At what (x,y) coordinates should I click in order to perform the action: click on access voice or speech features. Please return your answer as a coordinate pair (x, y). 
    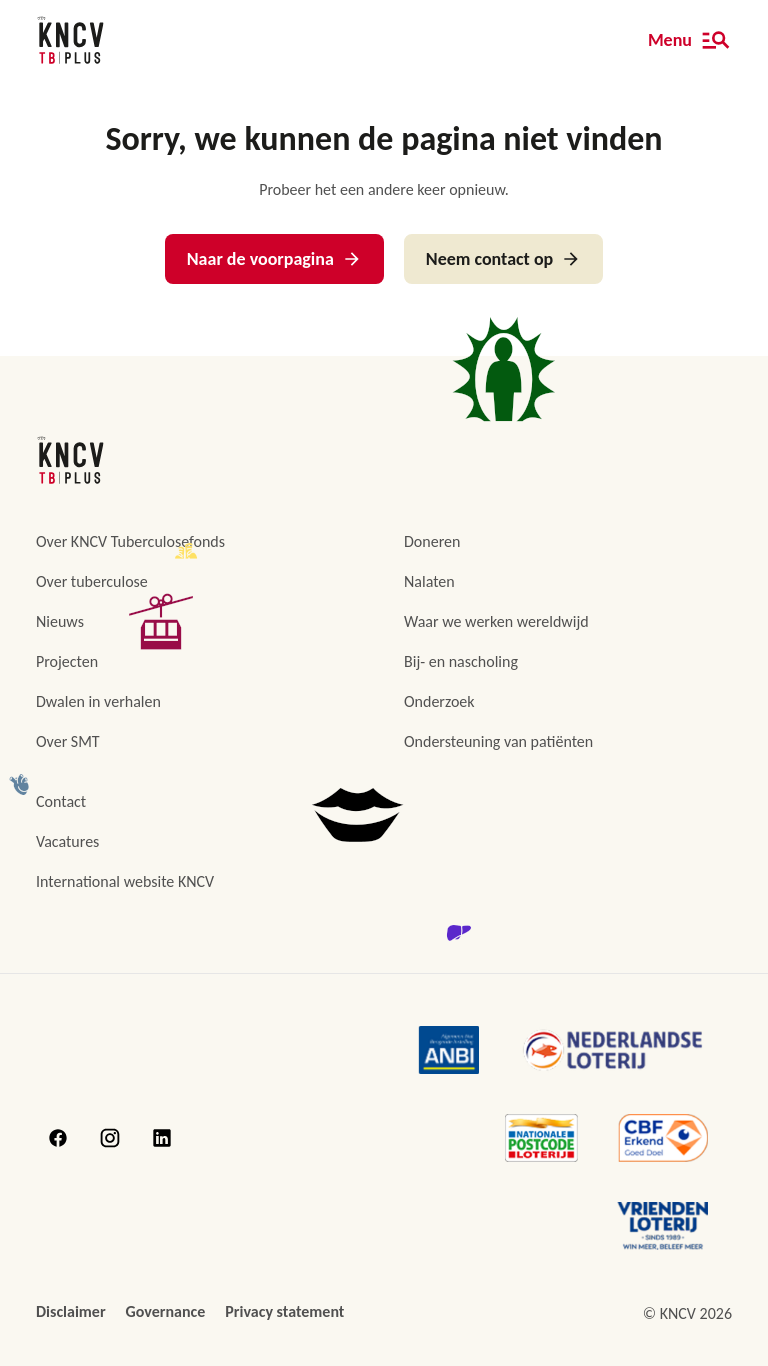
    Looking at the image, I should click on (358, 816).